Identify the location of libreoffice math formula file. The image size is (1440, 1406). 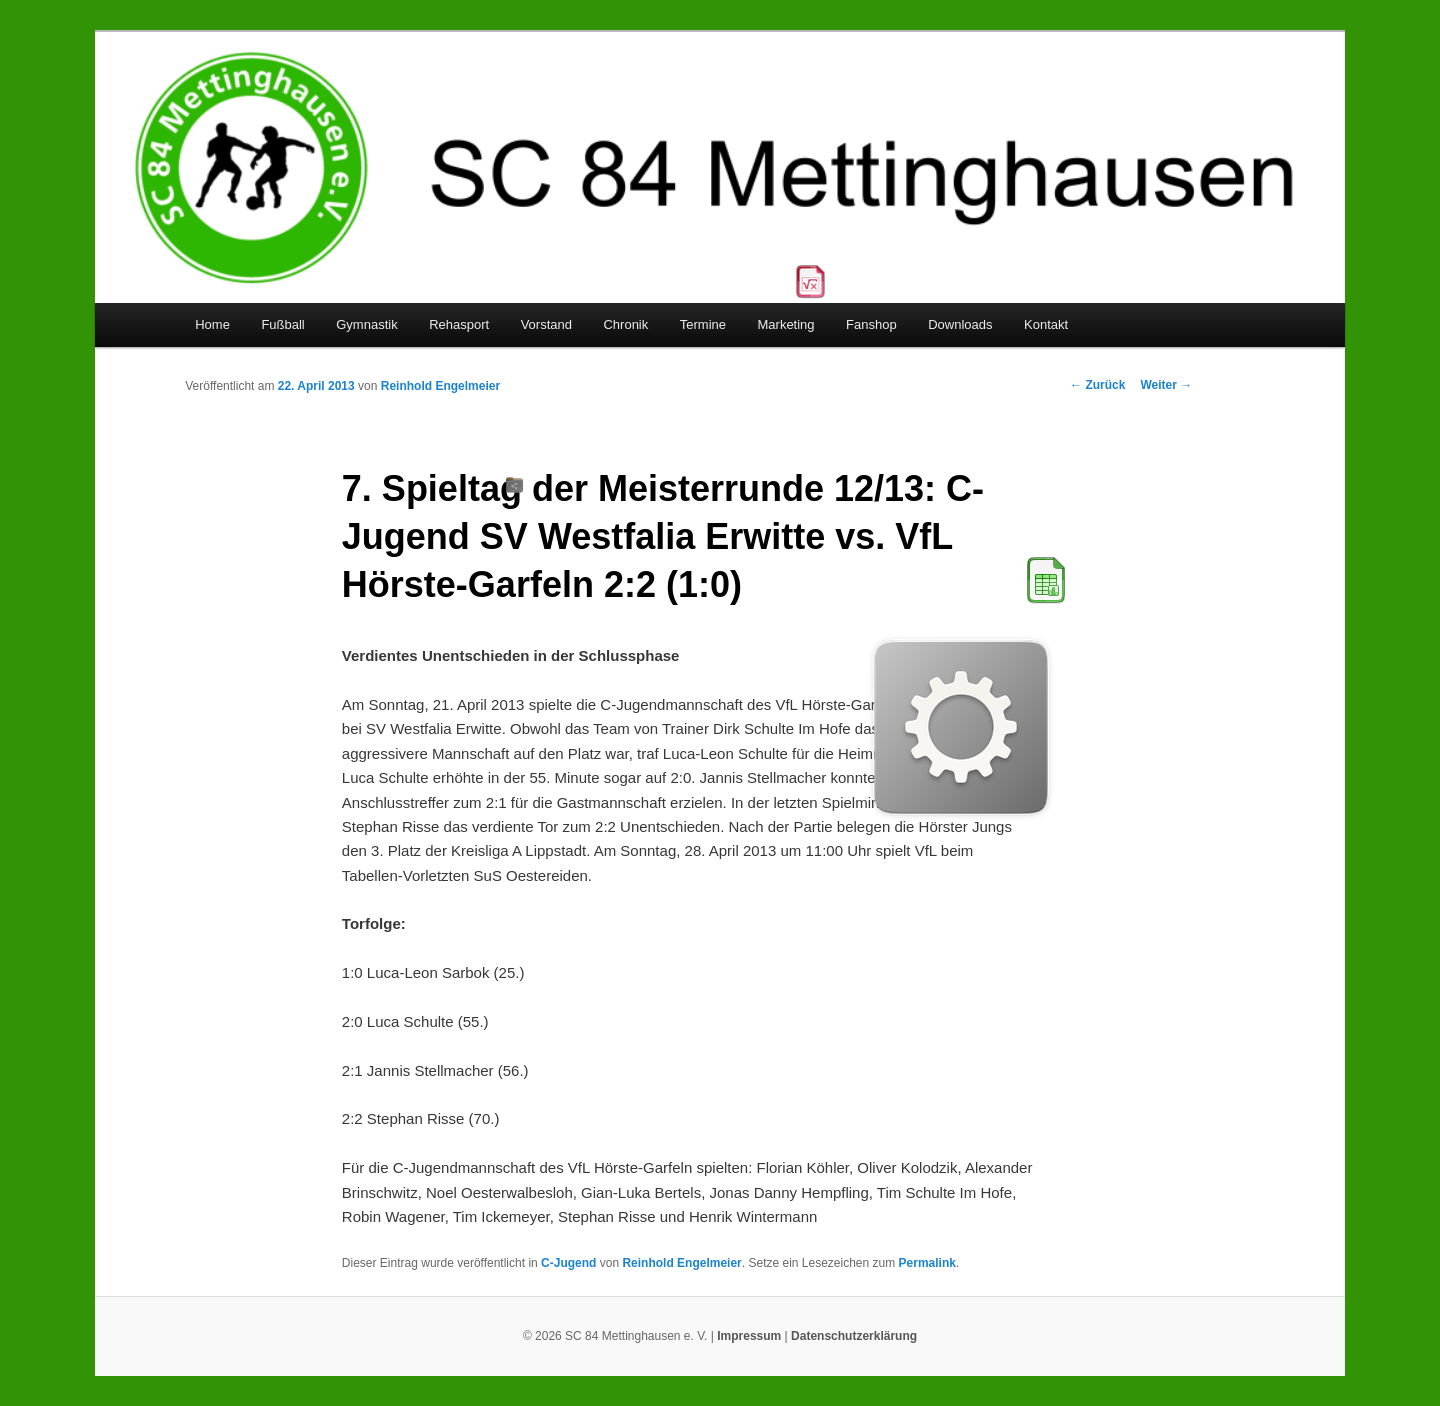
(810, 281).